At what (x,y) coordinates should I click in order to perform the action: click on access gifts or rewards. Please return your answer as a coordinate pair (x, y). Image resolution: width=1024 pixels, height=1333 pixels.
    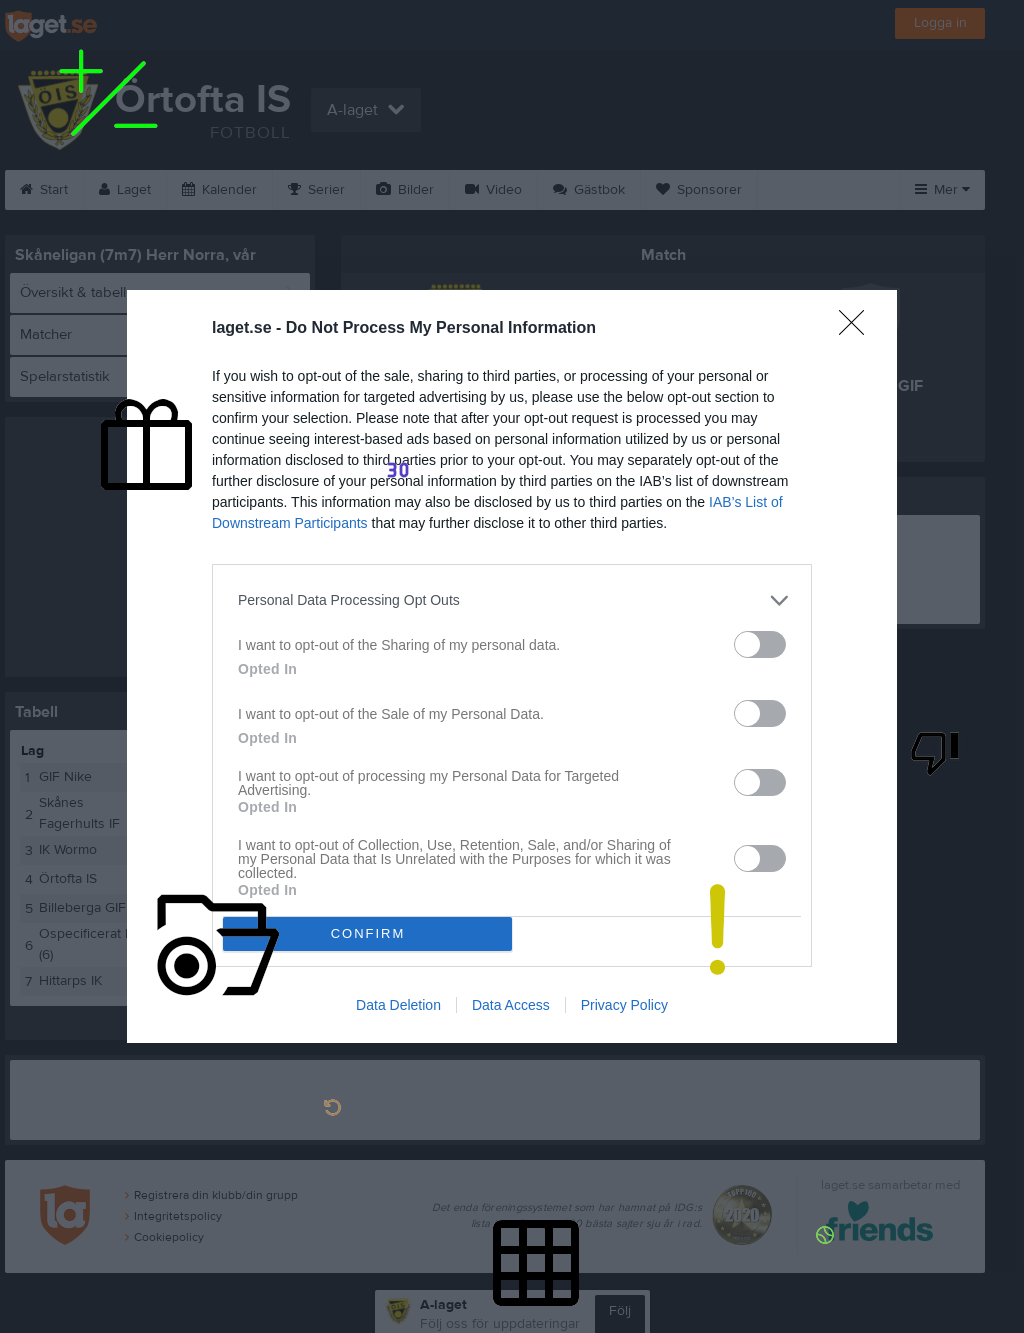
    Looking at the image, I should click on (150, 448).